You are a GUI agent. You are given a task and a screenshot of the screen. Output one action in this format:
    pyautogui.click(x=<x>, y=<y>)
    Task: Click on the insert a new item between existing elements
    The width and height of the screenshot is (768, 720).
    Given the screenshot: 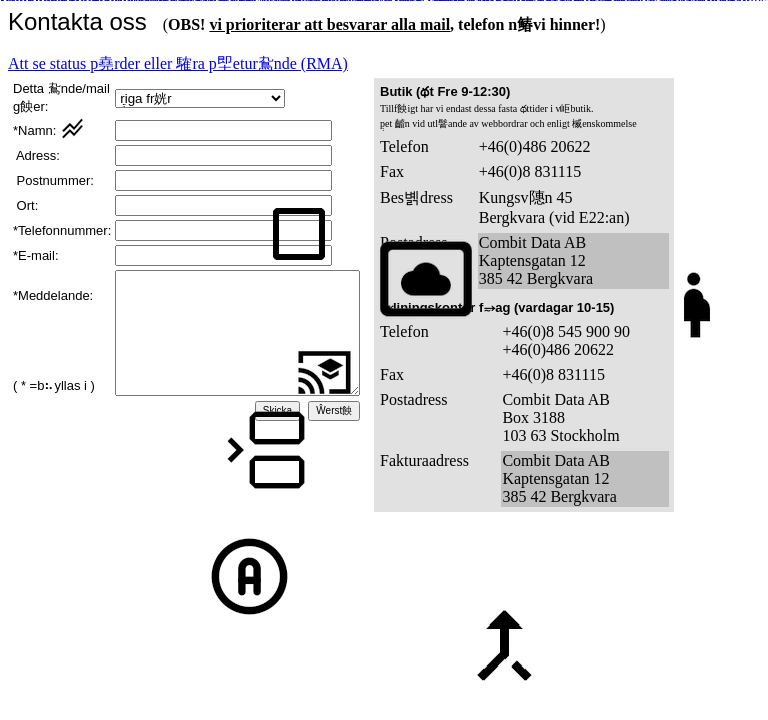 What is the action you would take?
    pyautogui.click(x=266, y=450)
    